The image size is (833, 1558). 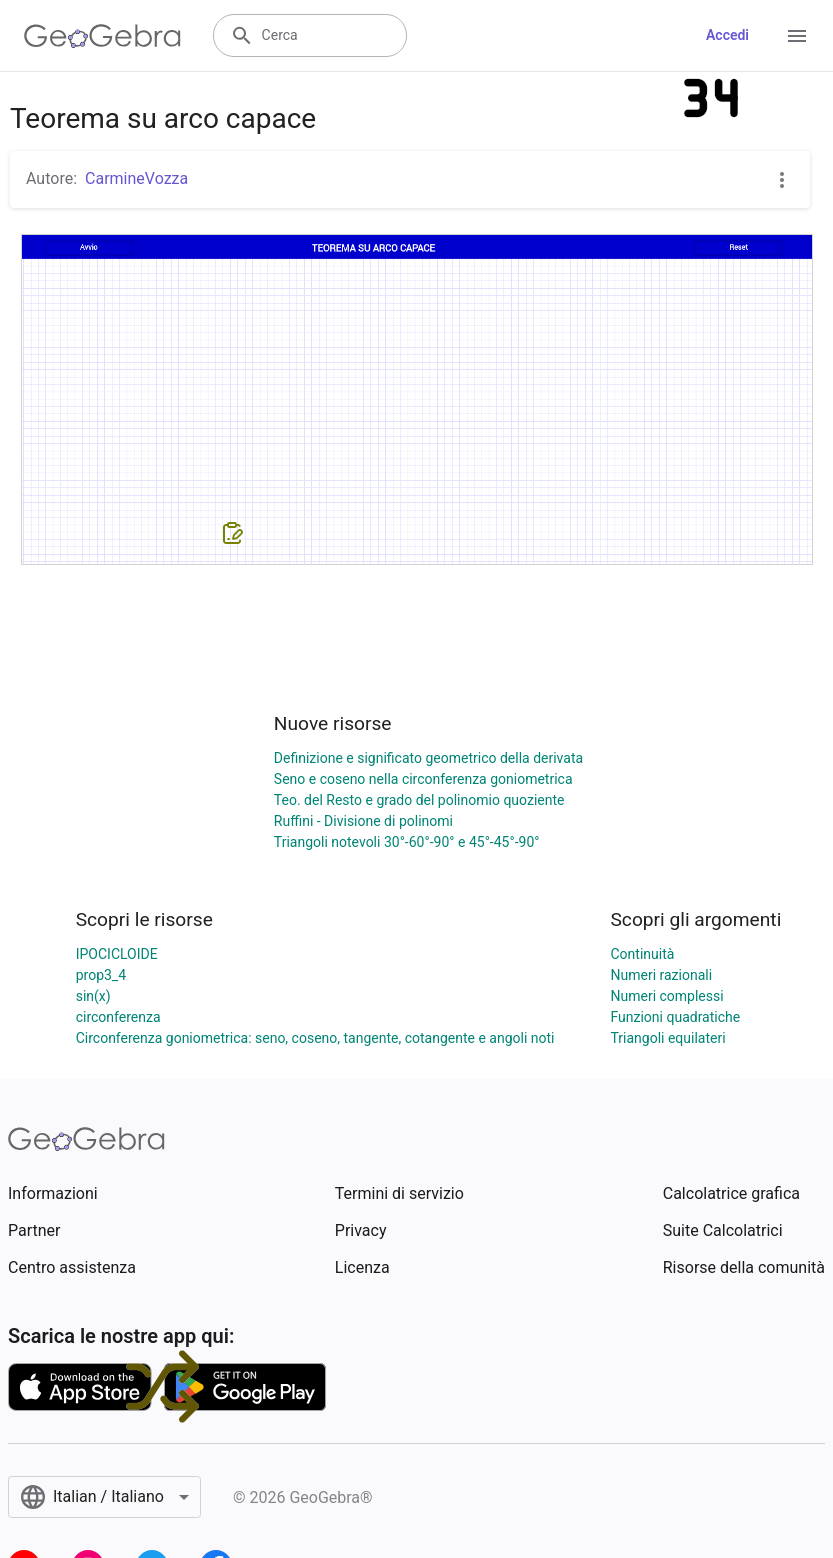 I want to click on indicates item number 34 in a list or sequence, so click(x=711, y=98).